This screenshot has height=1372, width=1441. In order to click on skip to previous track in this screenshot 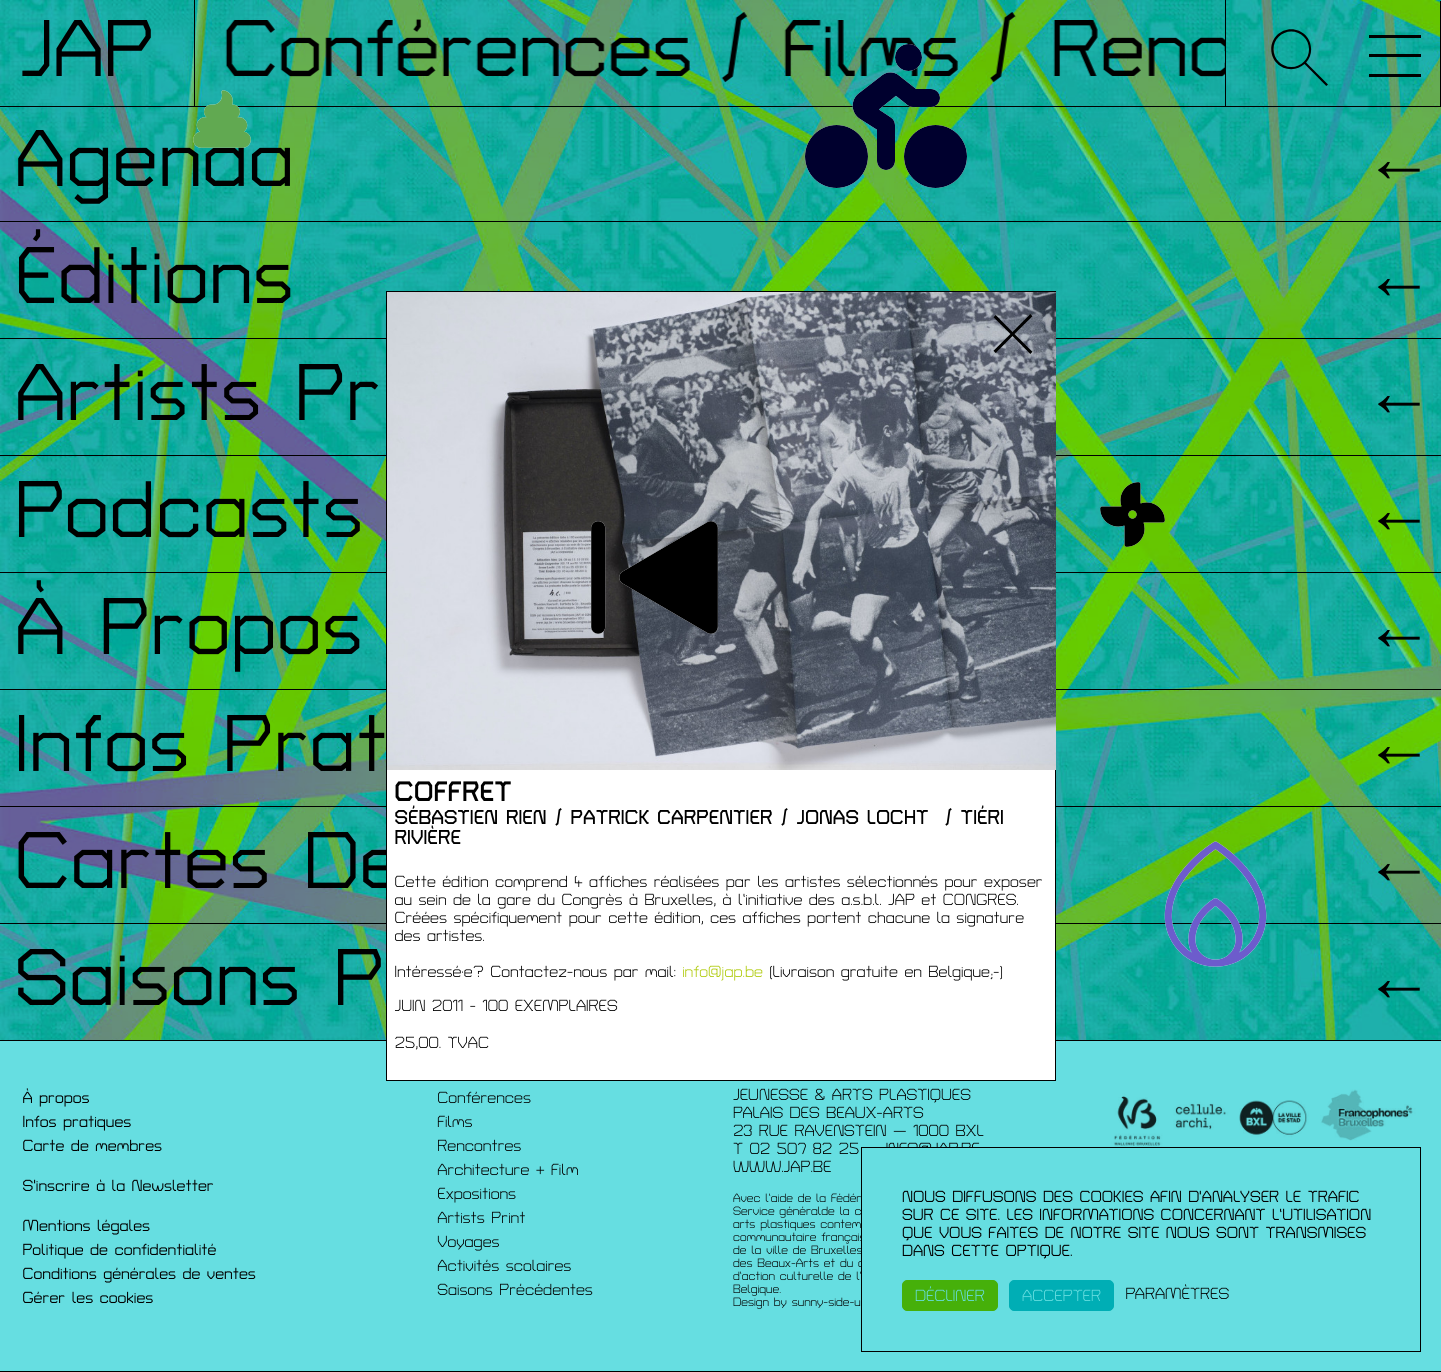, I will do `click(654, 577)`.